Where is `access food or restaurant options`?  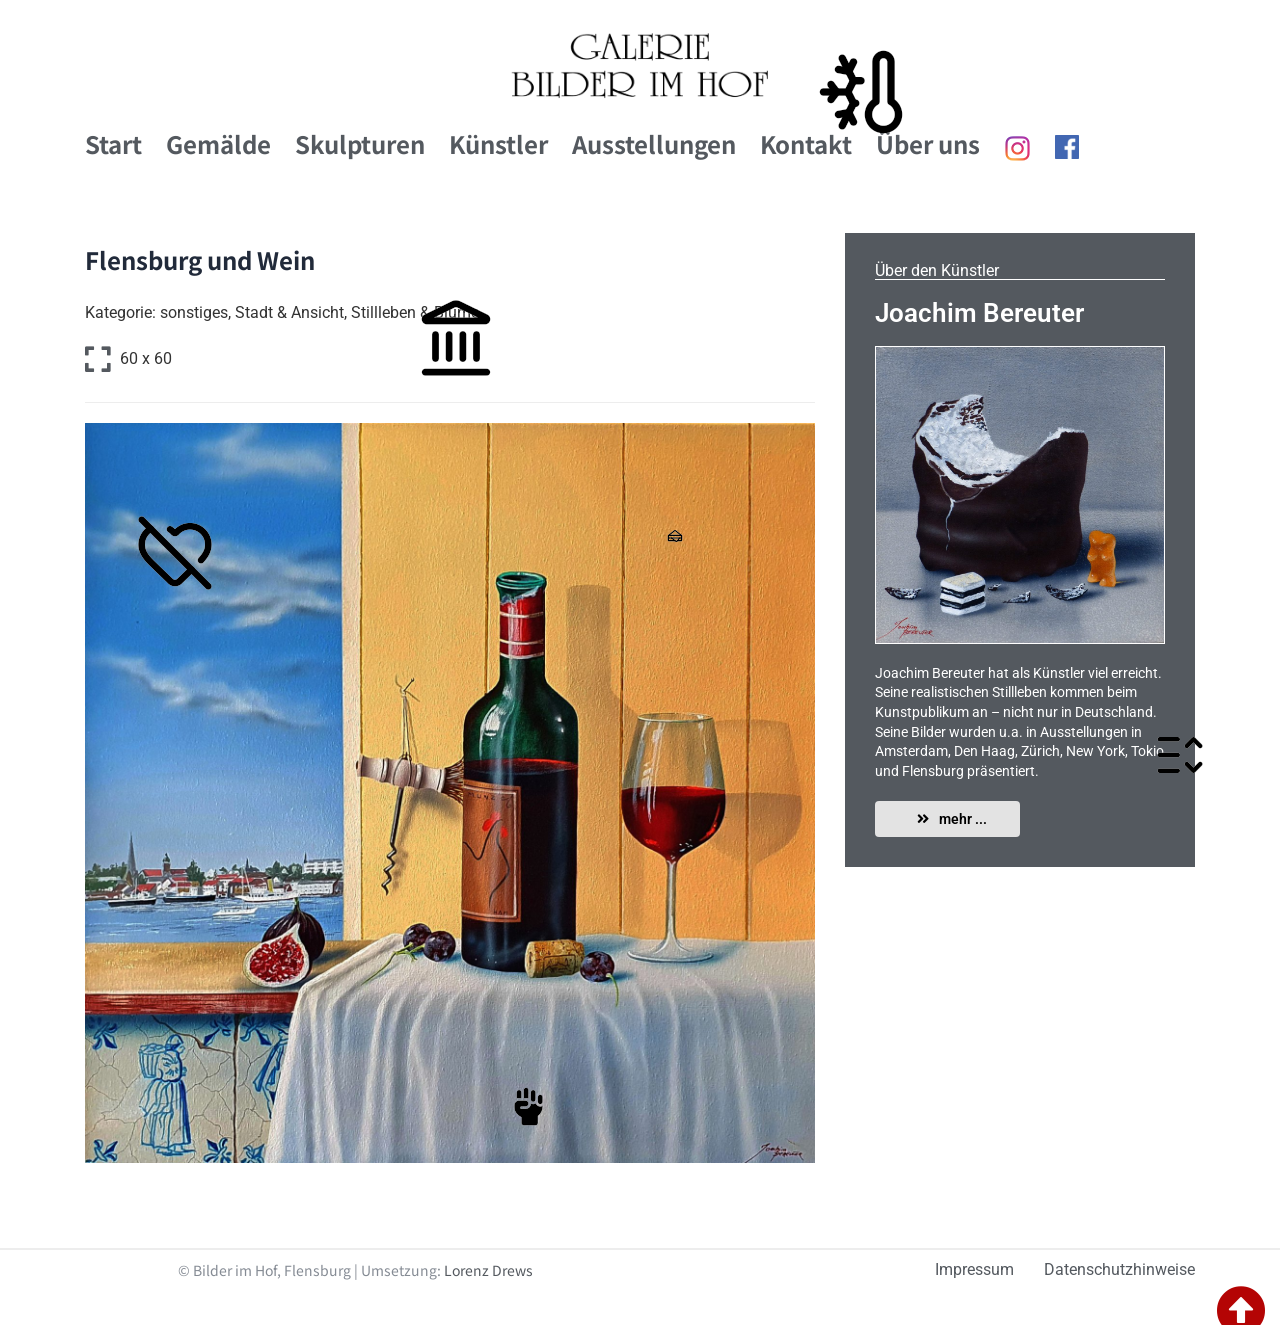
access food or restaurant options is located at coordinates (675, 536).